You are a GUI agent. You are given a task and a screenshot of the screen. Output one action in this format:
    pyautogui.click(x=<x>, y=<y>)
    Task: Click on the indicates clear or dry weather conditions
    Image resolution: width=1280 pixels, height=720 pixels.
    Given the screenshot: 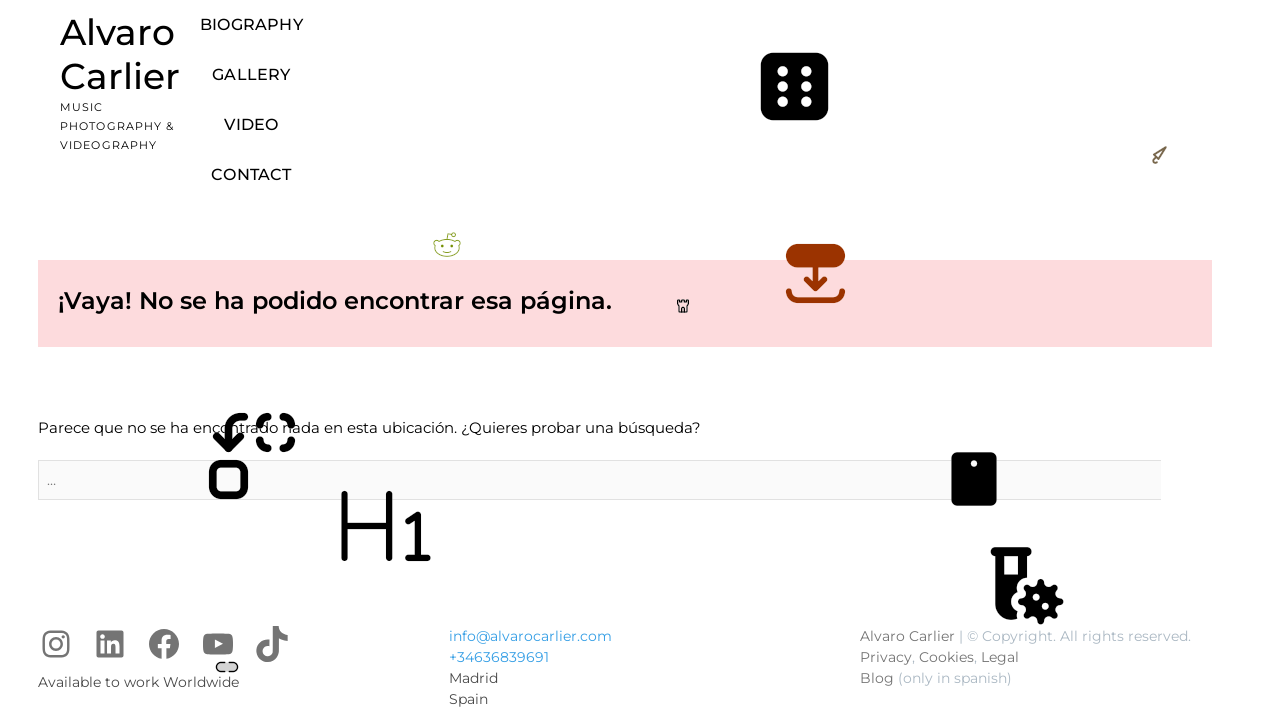 What is the action you would take?
    pyautogui.click(x=1159, y=154)
    